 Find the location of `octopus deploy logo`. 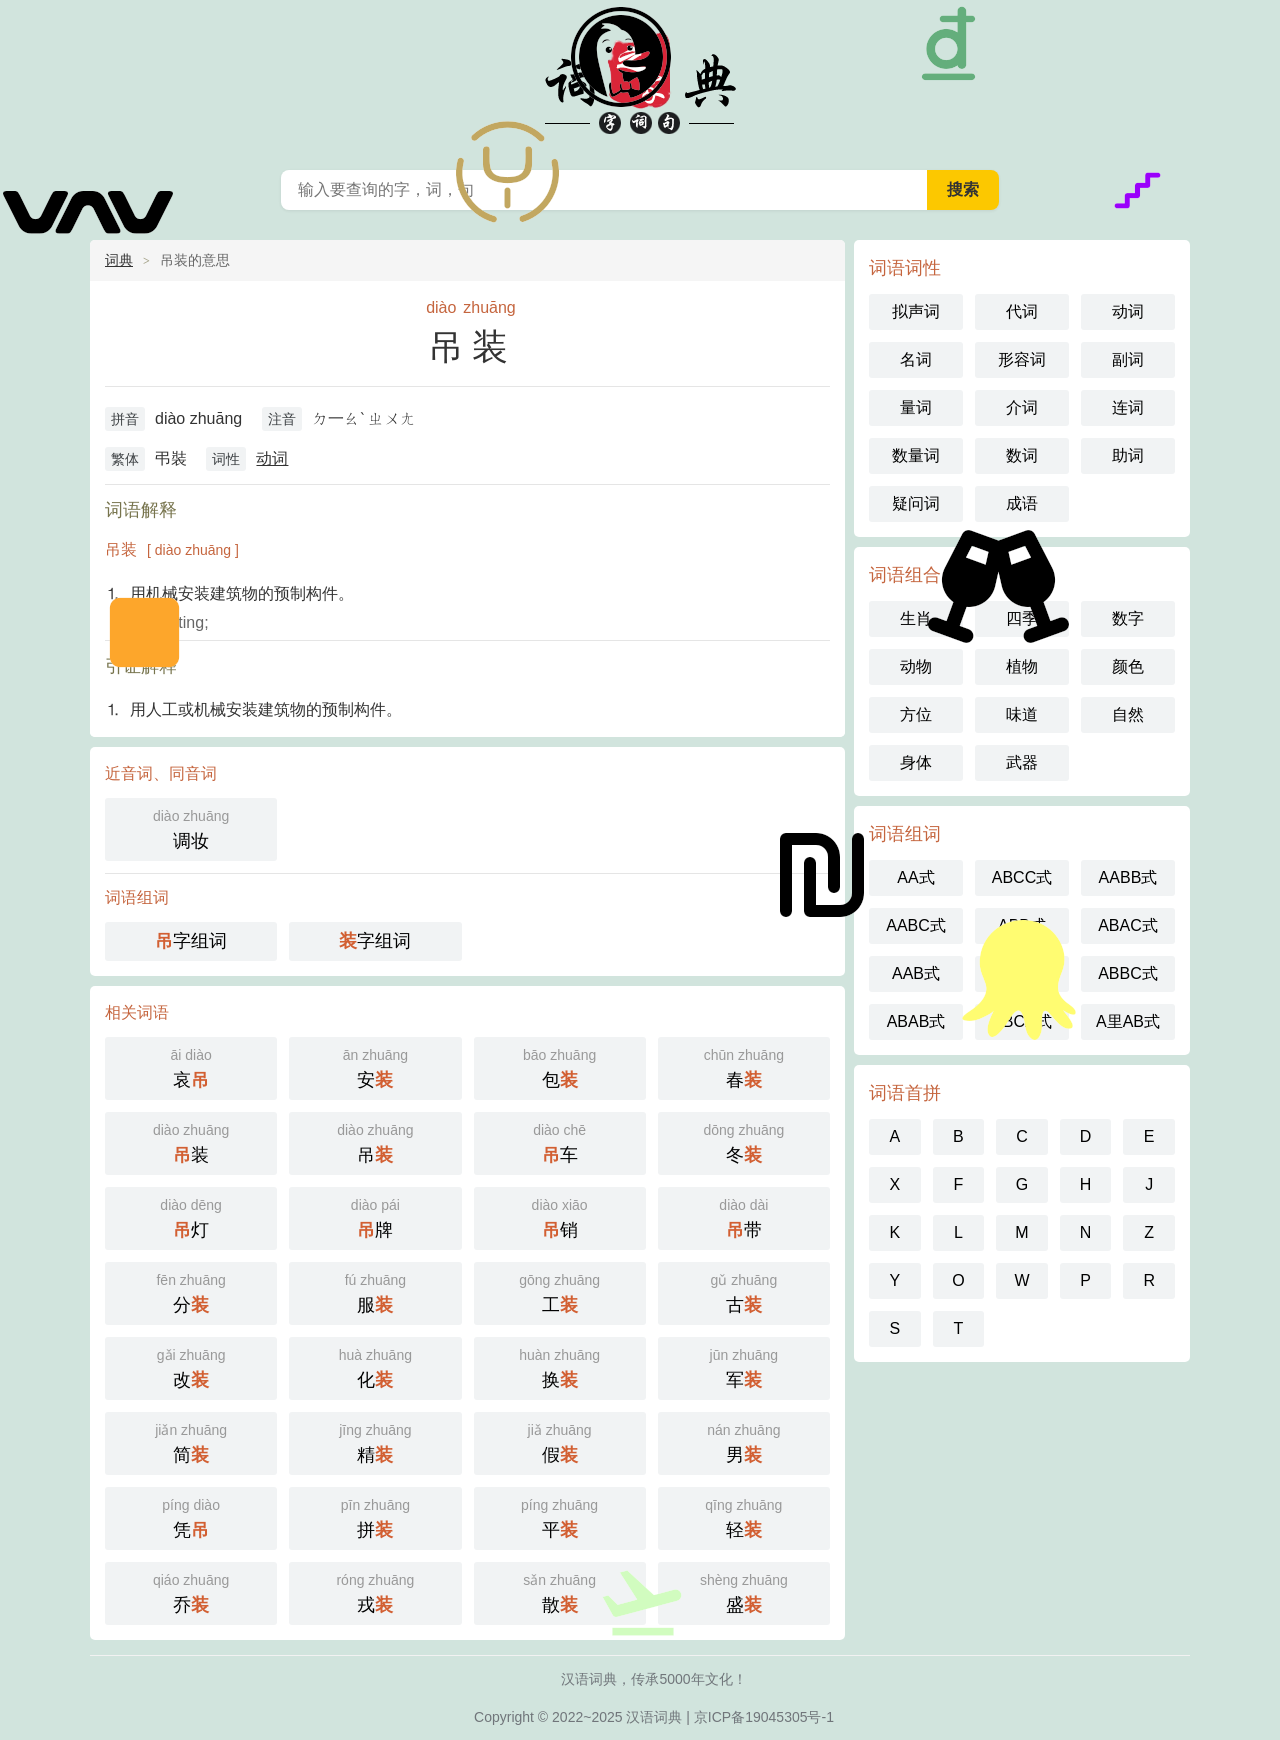

octopus deploy logo is located at coordinates (1019, 980).